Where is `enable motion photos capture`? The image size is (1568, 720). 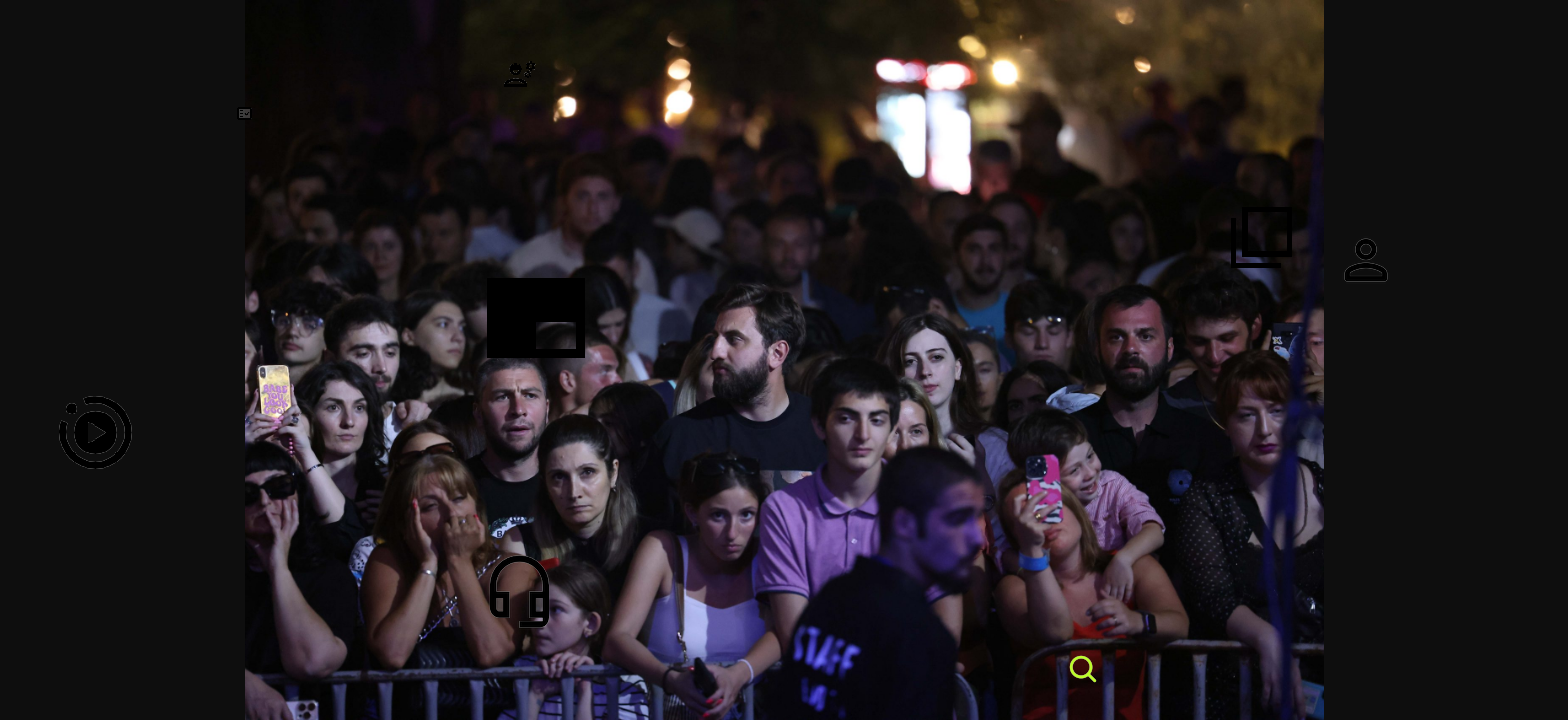
enable motion photos capture is located at coordinates (95, 432).